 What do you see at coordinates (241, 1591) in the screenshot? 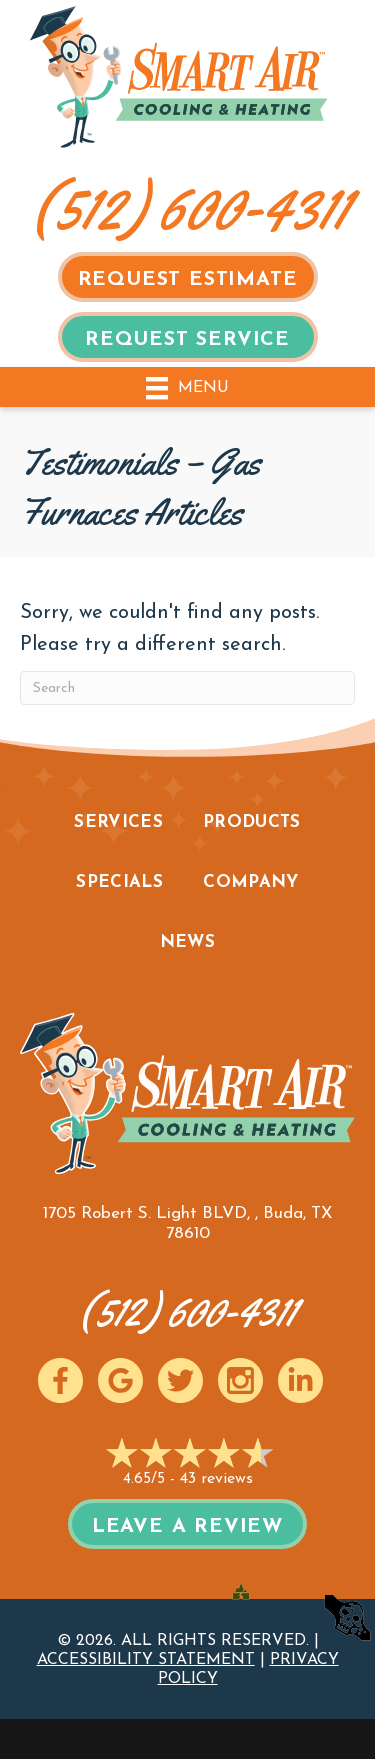
I see `explore valley or mountain terrain` at bounding box center [241, 1591].